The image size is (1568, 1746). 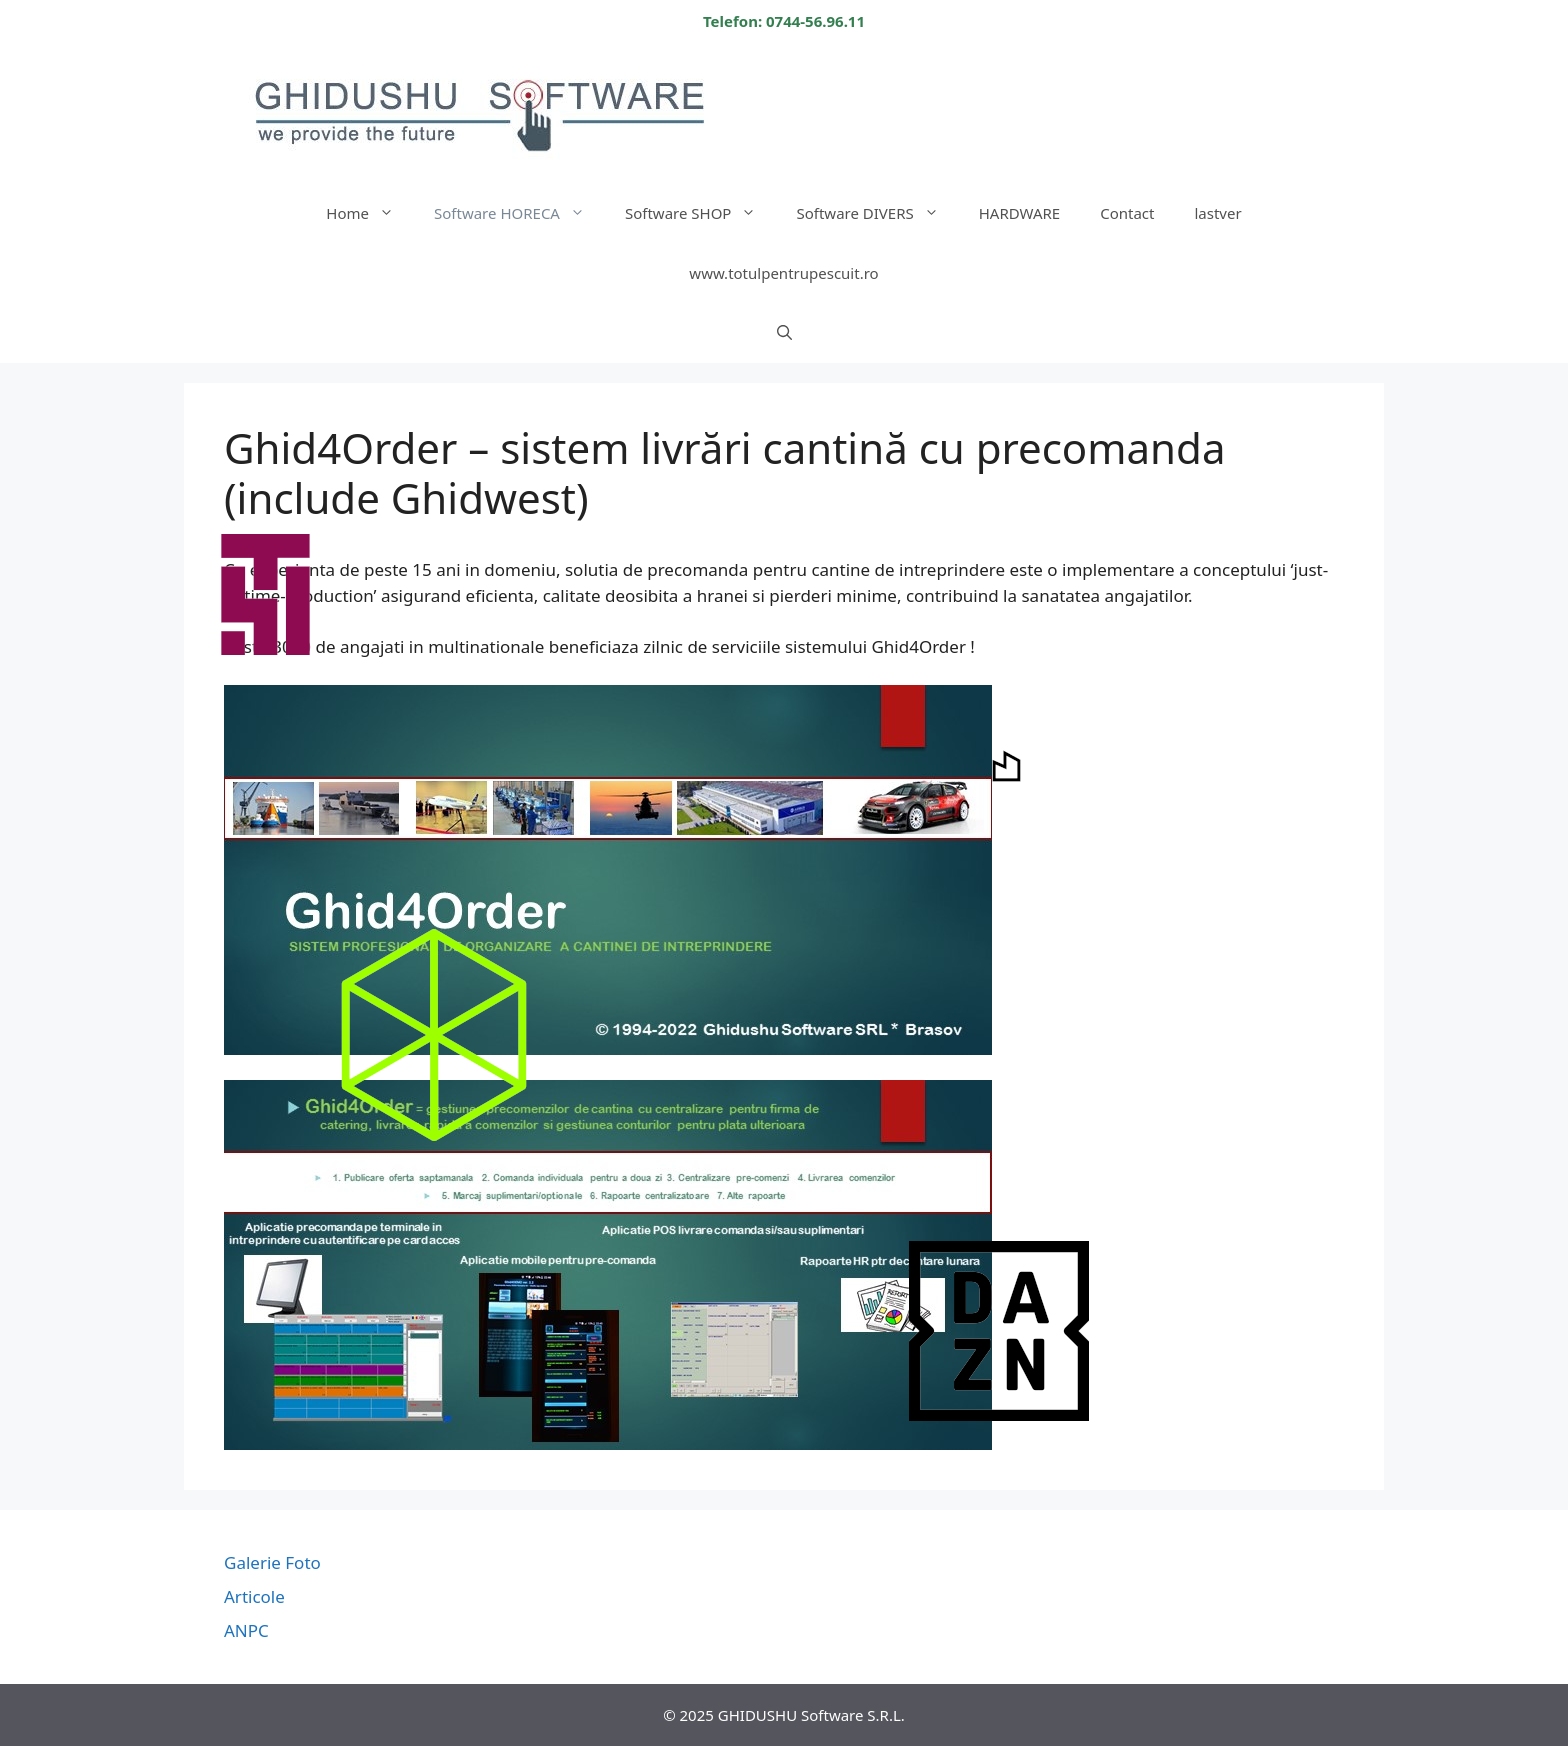 What do you see at coordinates (999, 1331) in the screenshot?
I see `open the DAZN sports streaming app` at bounding box center [999, 1331].